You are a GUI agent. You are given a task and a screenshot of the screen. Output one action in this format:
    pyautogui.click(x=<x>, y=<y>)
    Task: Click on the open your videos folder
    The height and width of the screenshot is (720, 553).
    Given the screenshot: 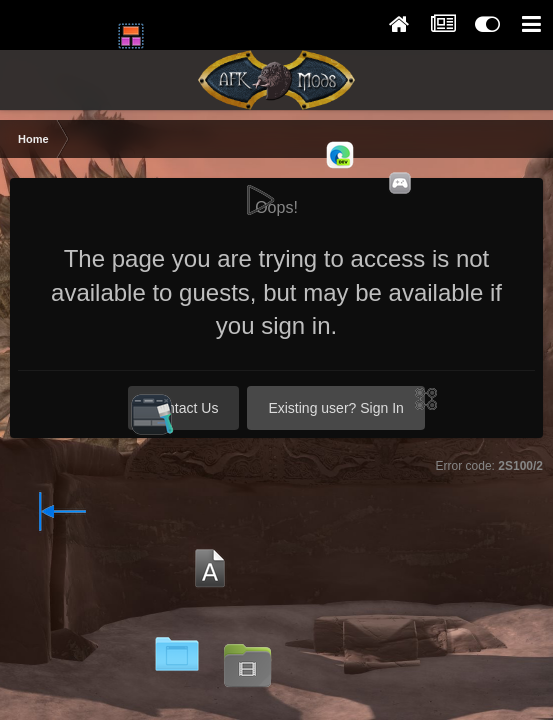 What is the action you would take?
    pyautogui.click(x=247, y=665)
    